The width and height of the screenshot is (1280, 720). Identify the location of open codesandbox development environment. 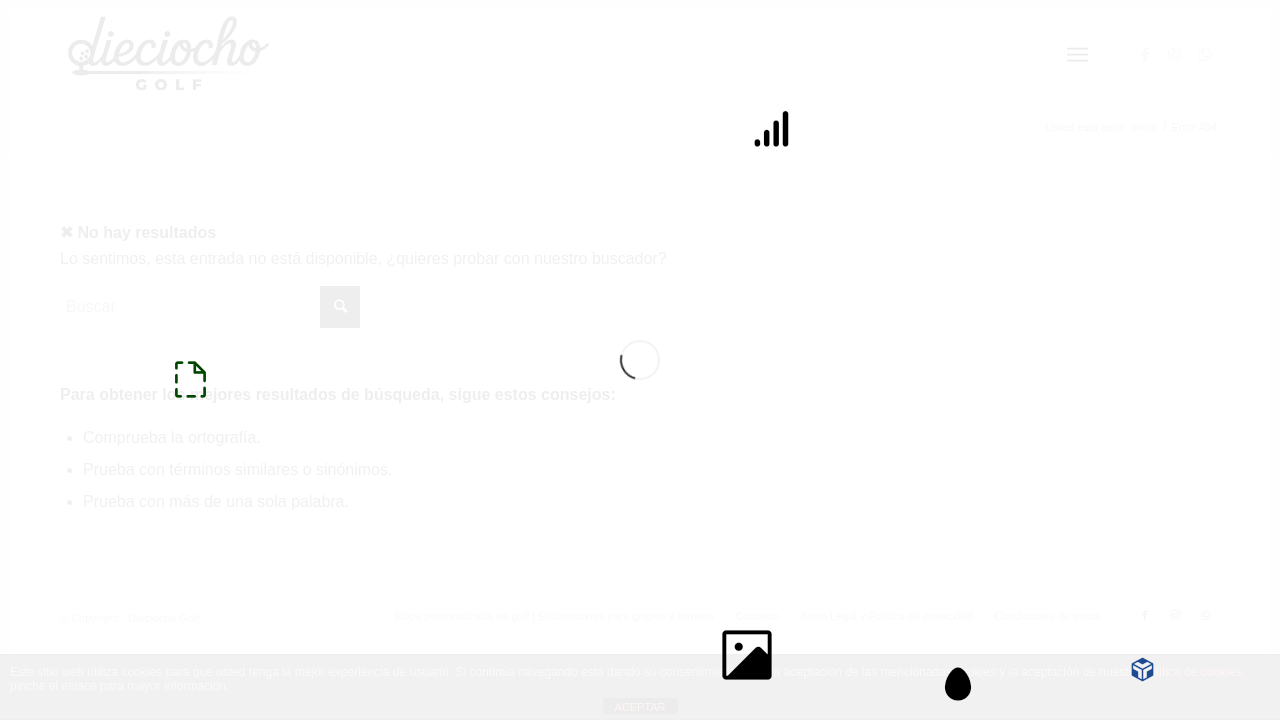
(1142, 669).